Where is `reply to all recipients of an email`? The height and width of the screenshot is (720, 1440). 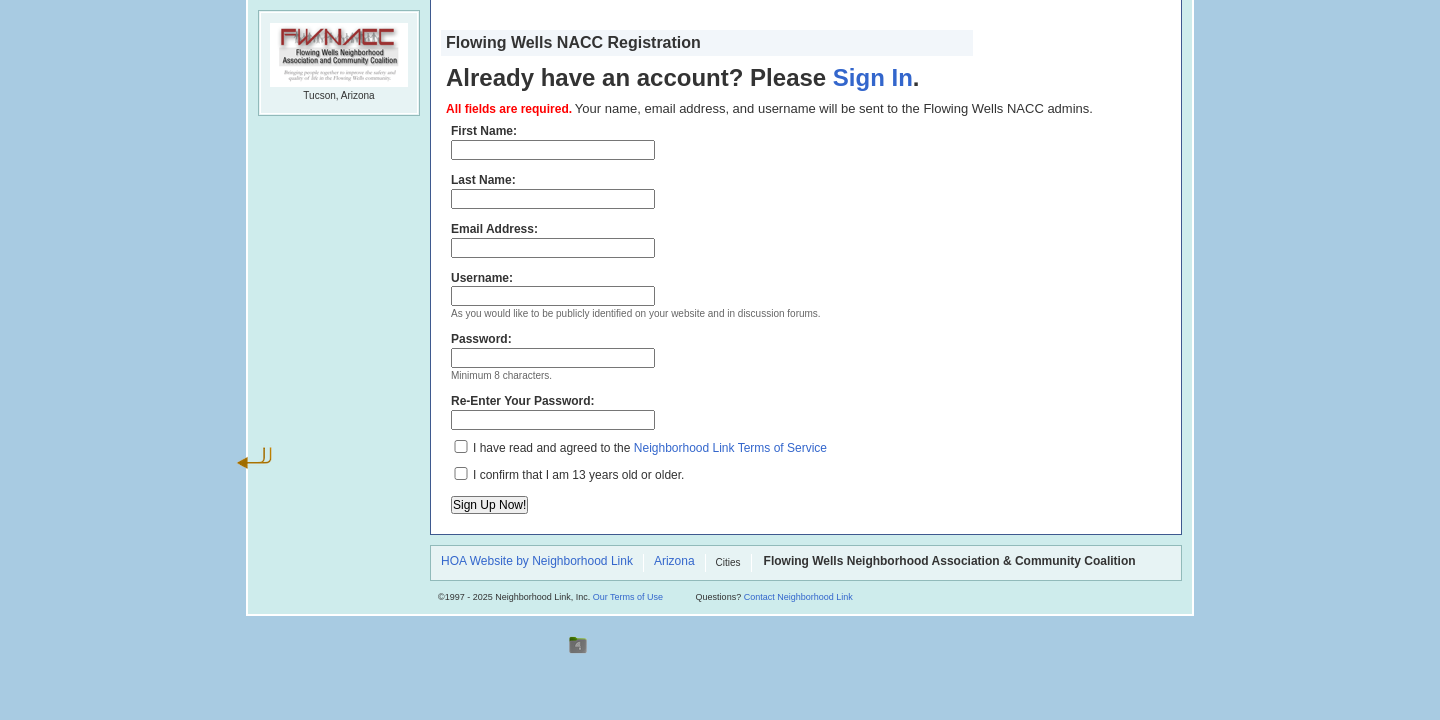 reply to all recipients of an email is located at coordinates (253, 455).